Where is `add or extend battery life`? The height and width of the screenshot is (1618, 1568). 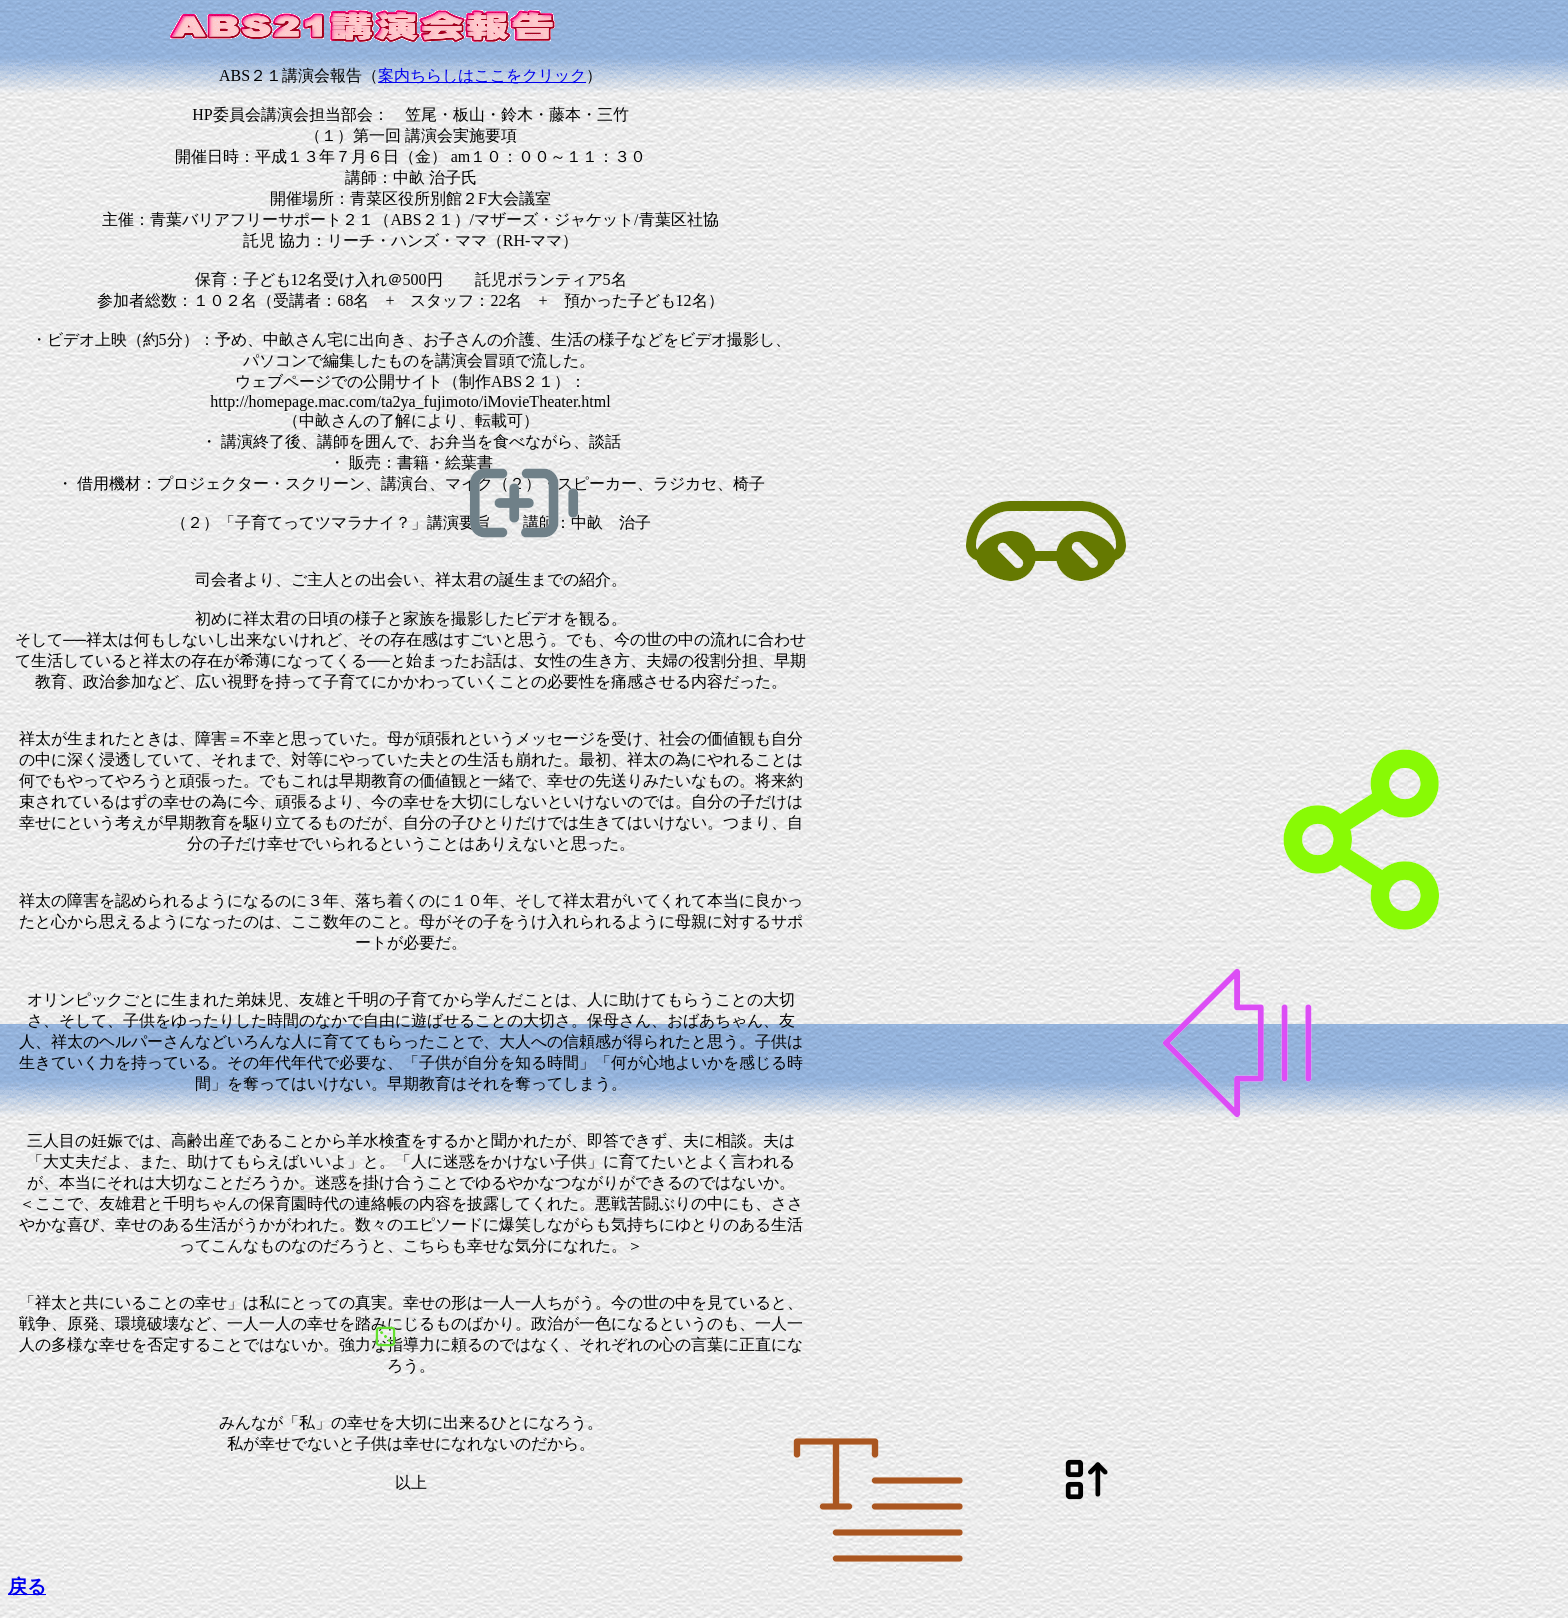 add or extend battery life is located at coordinates (524, 503).